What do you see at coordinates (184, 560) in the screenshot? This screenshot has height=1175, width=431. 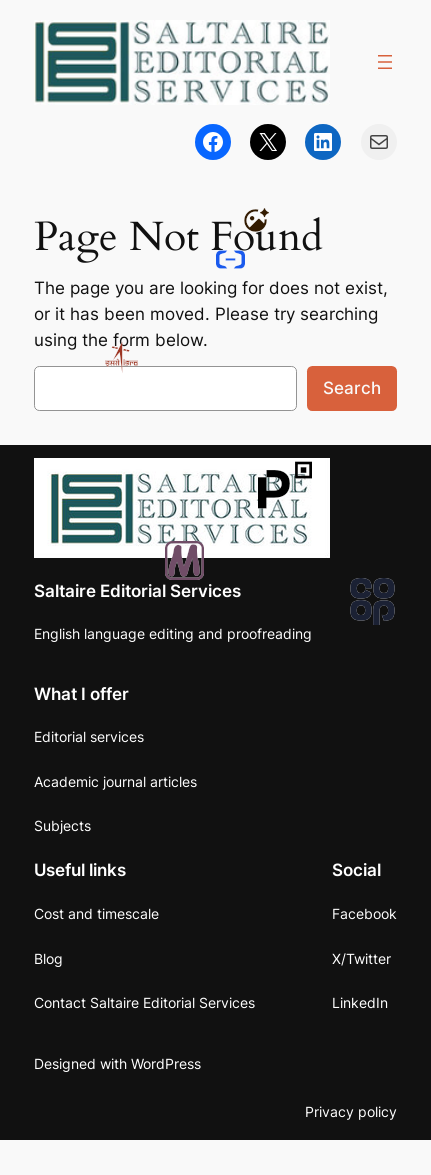 I see `open MangaUpdates website or app` at bounding box center [184, 560].